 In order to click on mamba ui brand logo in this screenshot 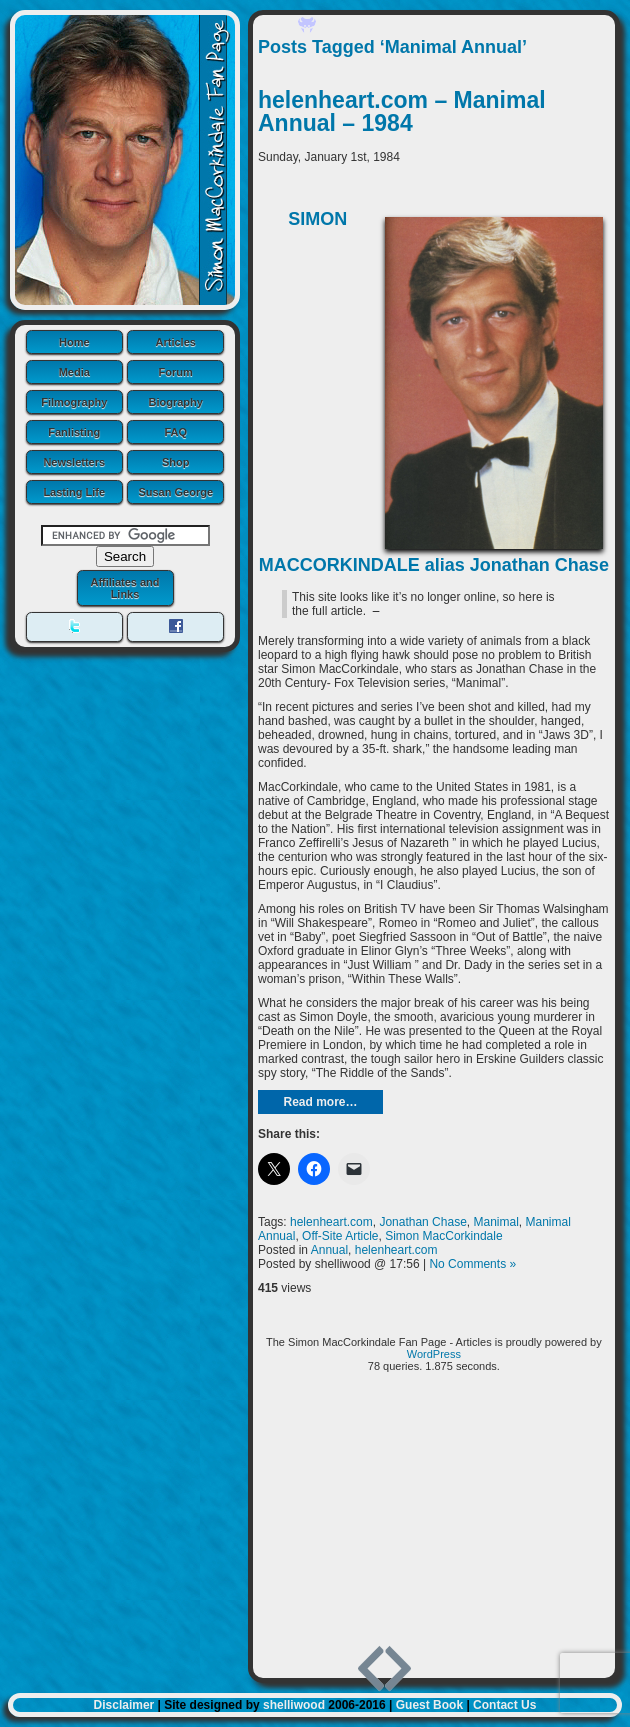, I will do `click(307, 25)`.